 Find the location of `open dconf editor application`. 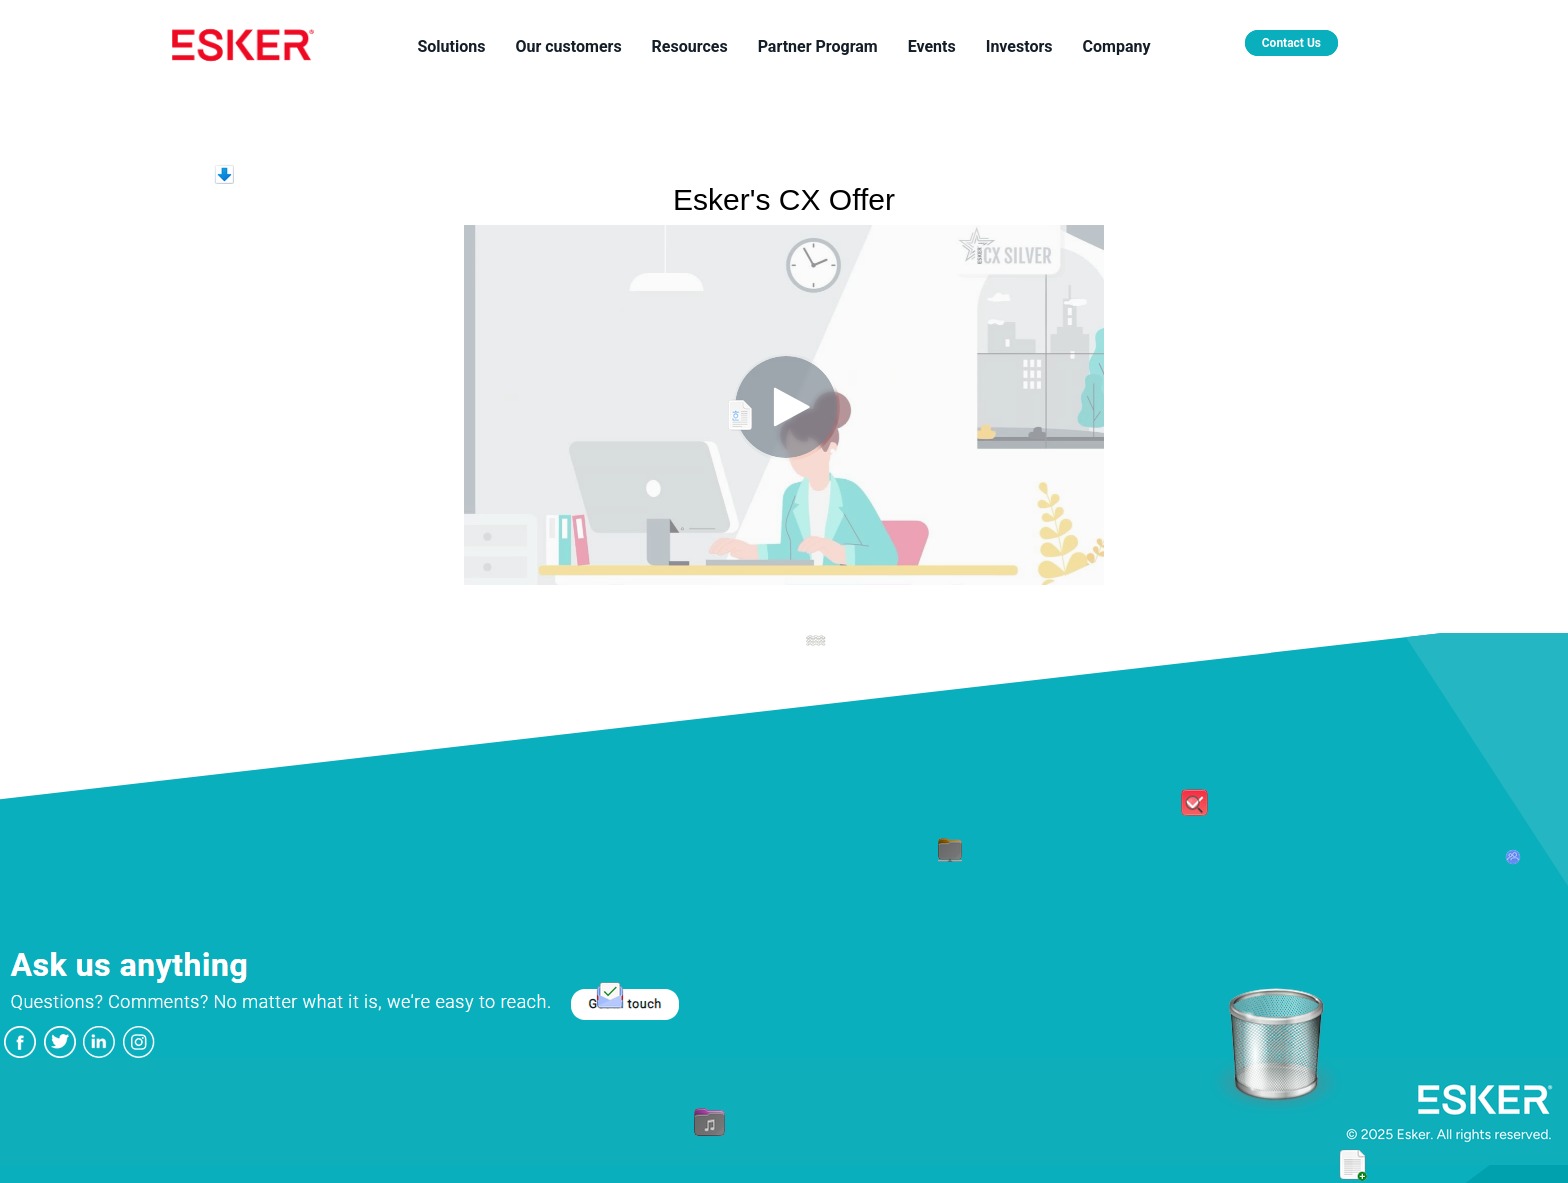

open dconf editor application is located at coordinates (1194, 802).